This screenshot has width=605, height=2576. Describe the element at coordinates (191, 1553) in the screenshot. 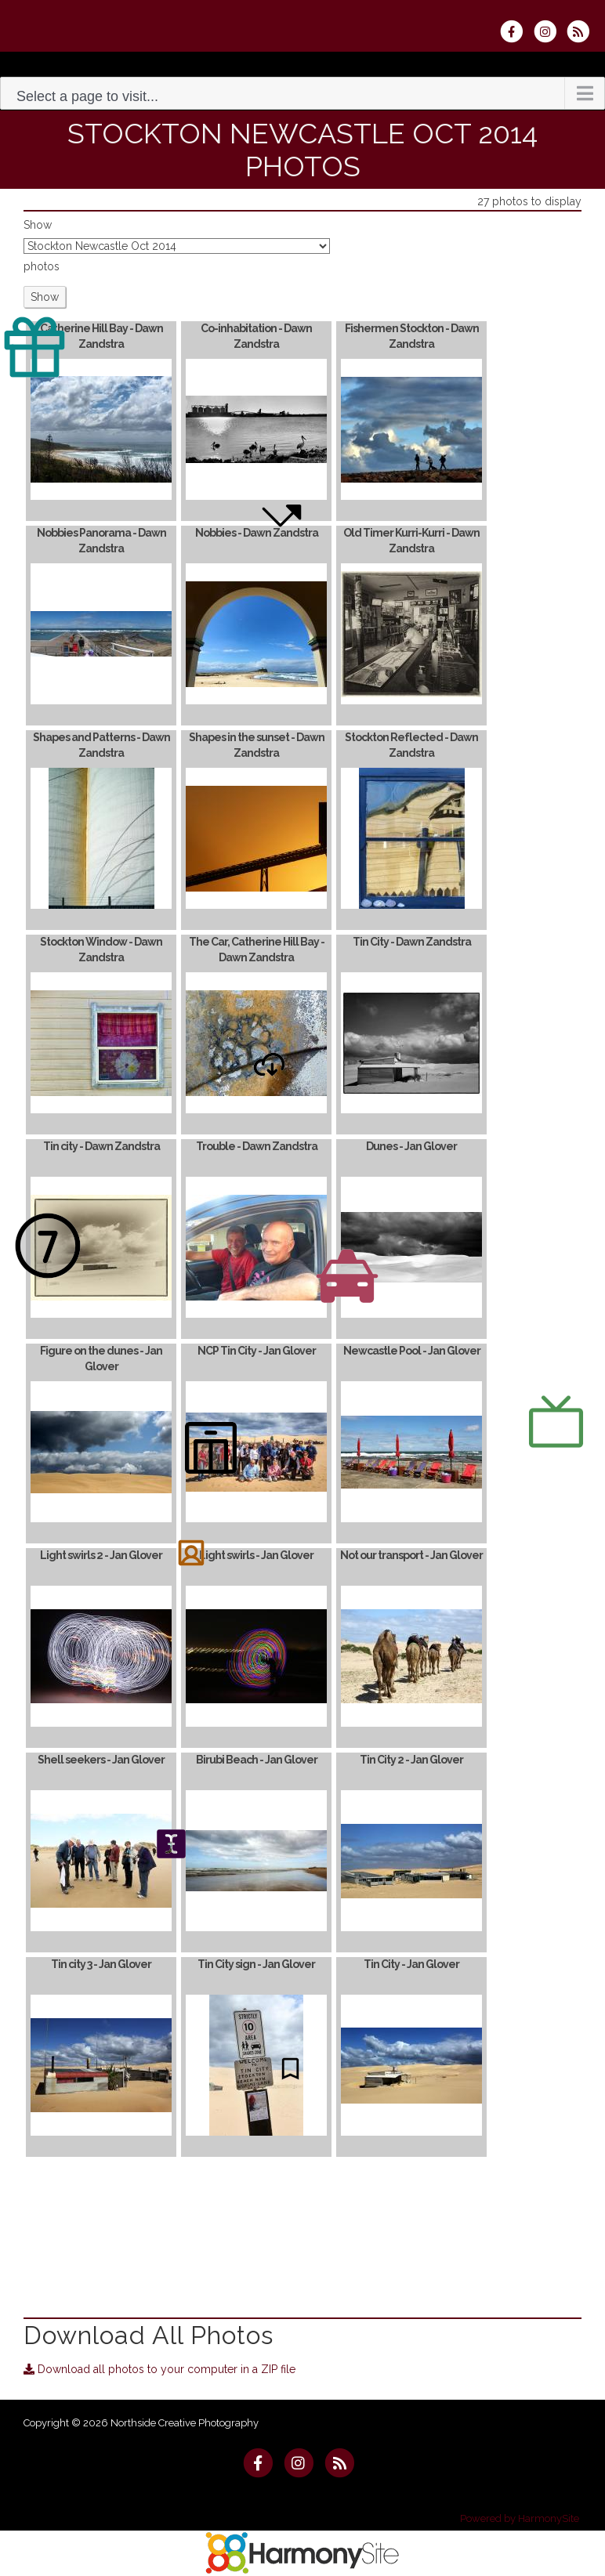

I see `view user profile` at that location.